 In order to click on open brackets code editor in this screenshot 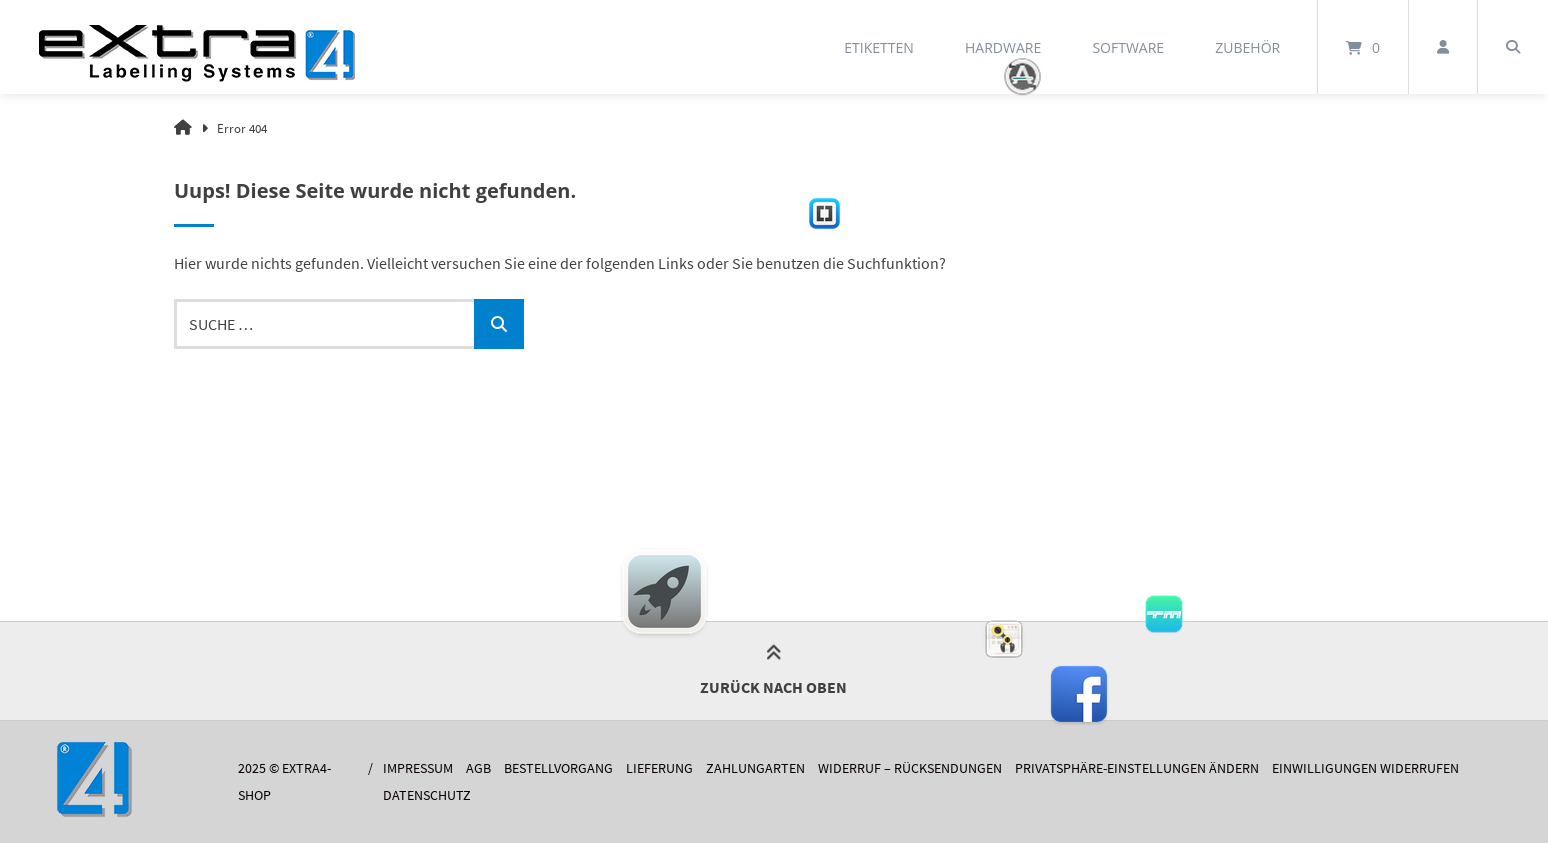, I will do `click(824, 213)`.